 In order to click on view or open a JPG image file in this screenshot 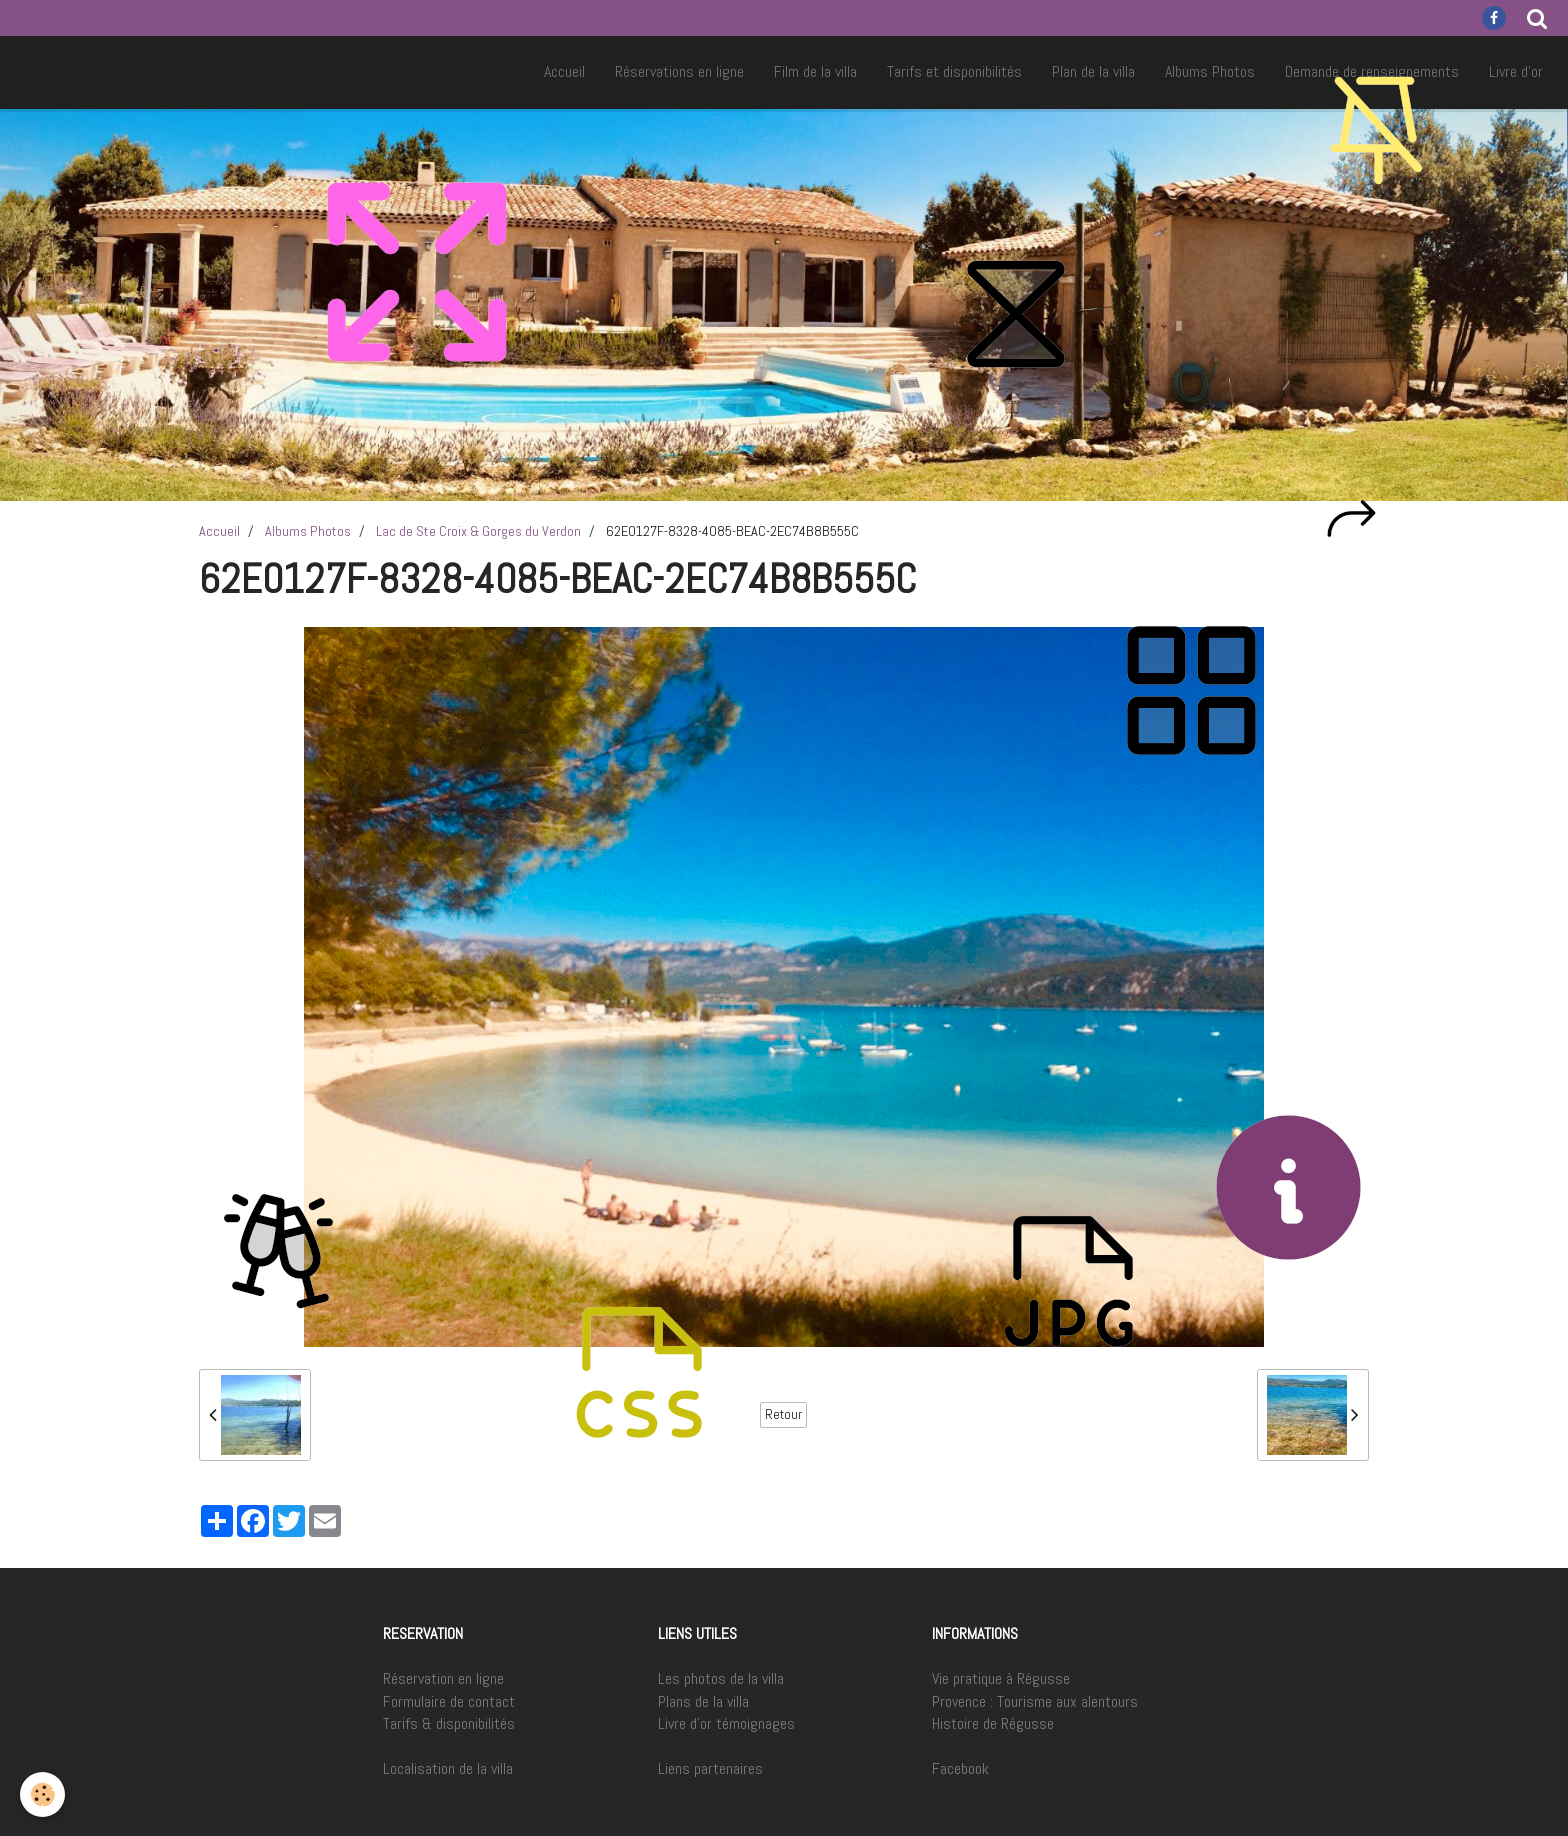, I will do `click(1073, 1287)`.